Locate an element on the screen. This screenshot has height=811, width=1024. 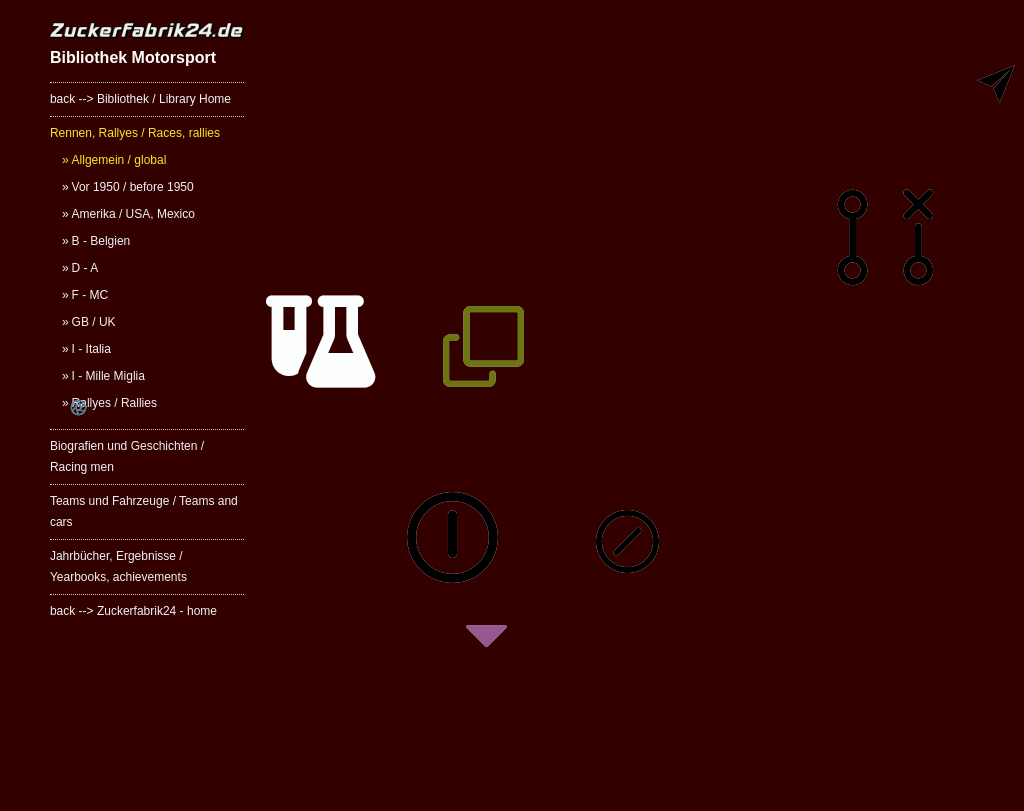
copy to clipboard is located at coordinates (483, 346).